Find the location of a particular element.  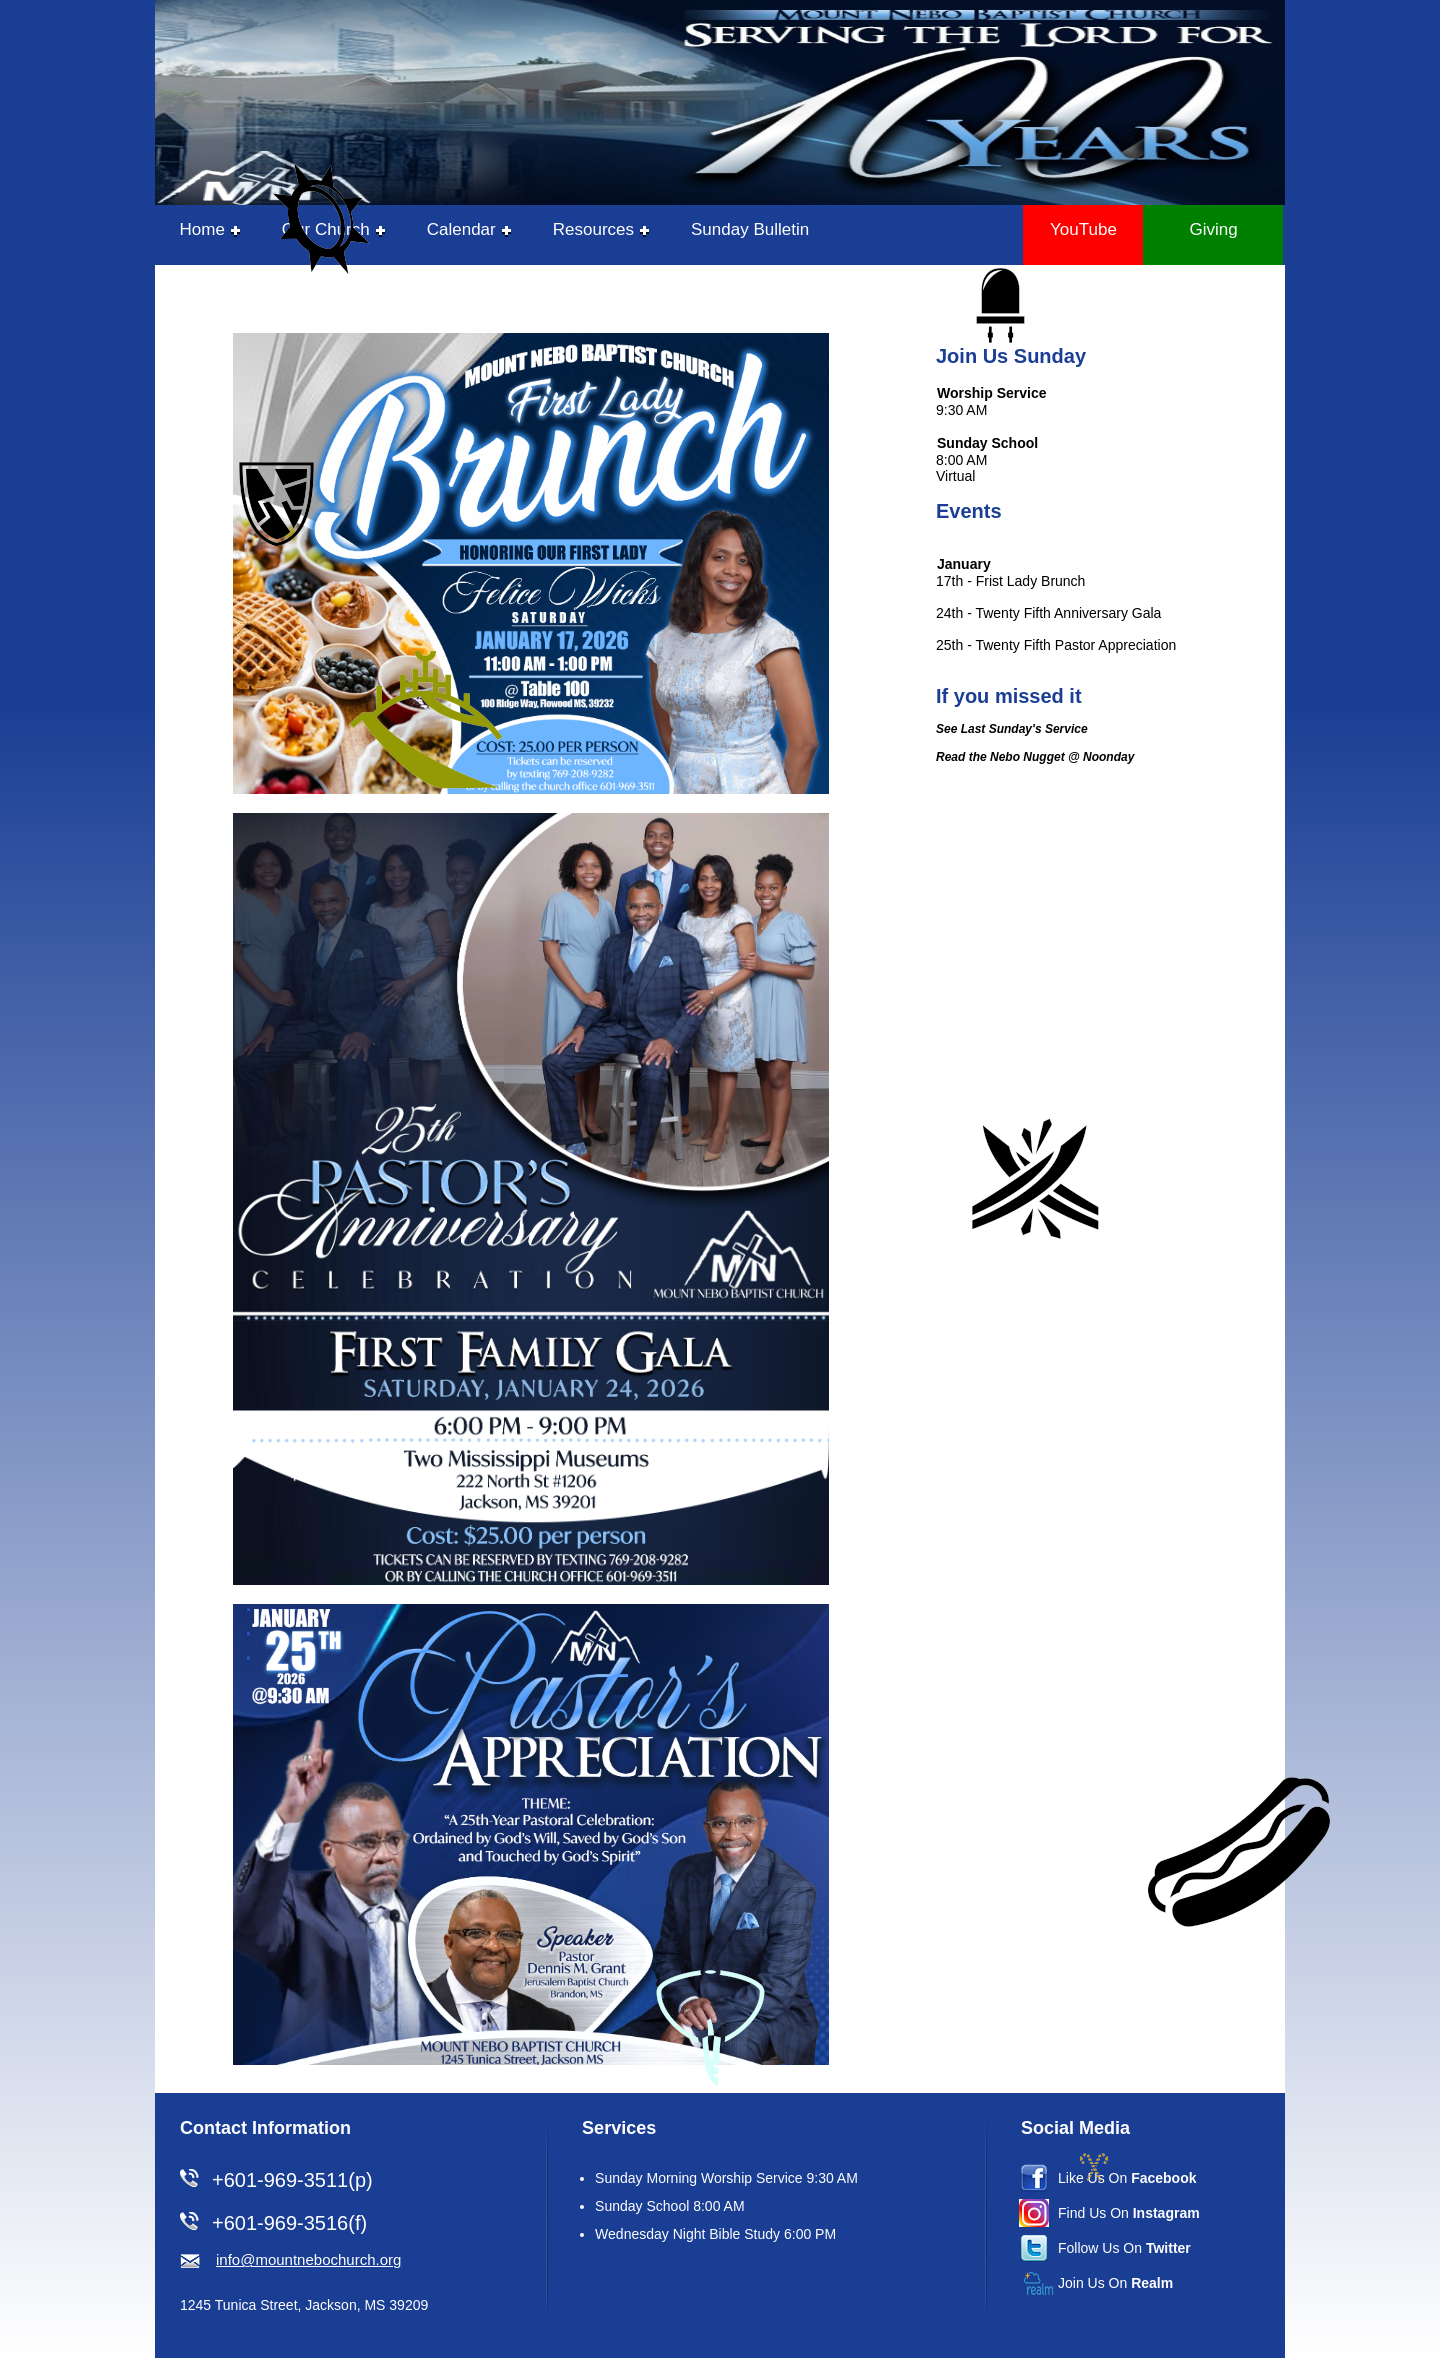

equip a spiked collar accessory to your pet or character is located at coordinates (321, 218).